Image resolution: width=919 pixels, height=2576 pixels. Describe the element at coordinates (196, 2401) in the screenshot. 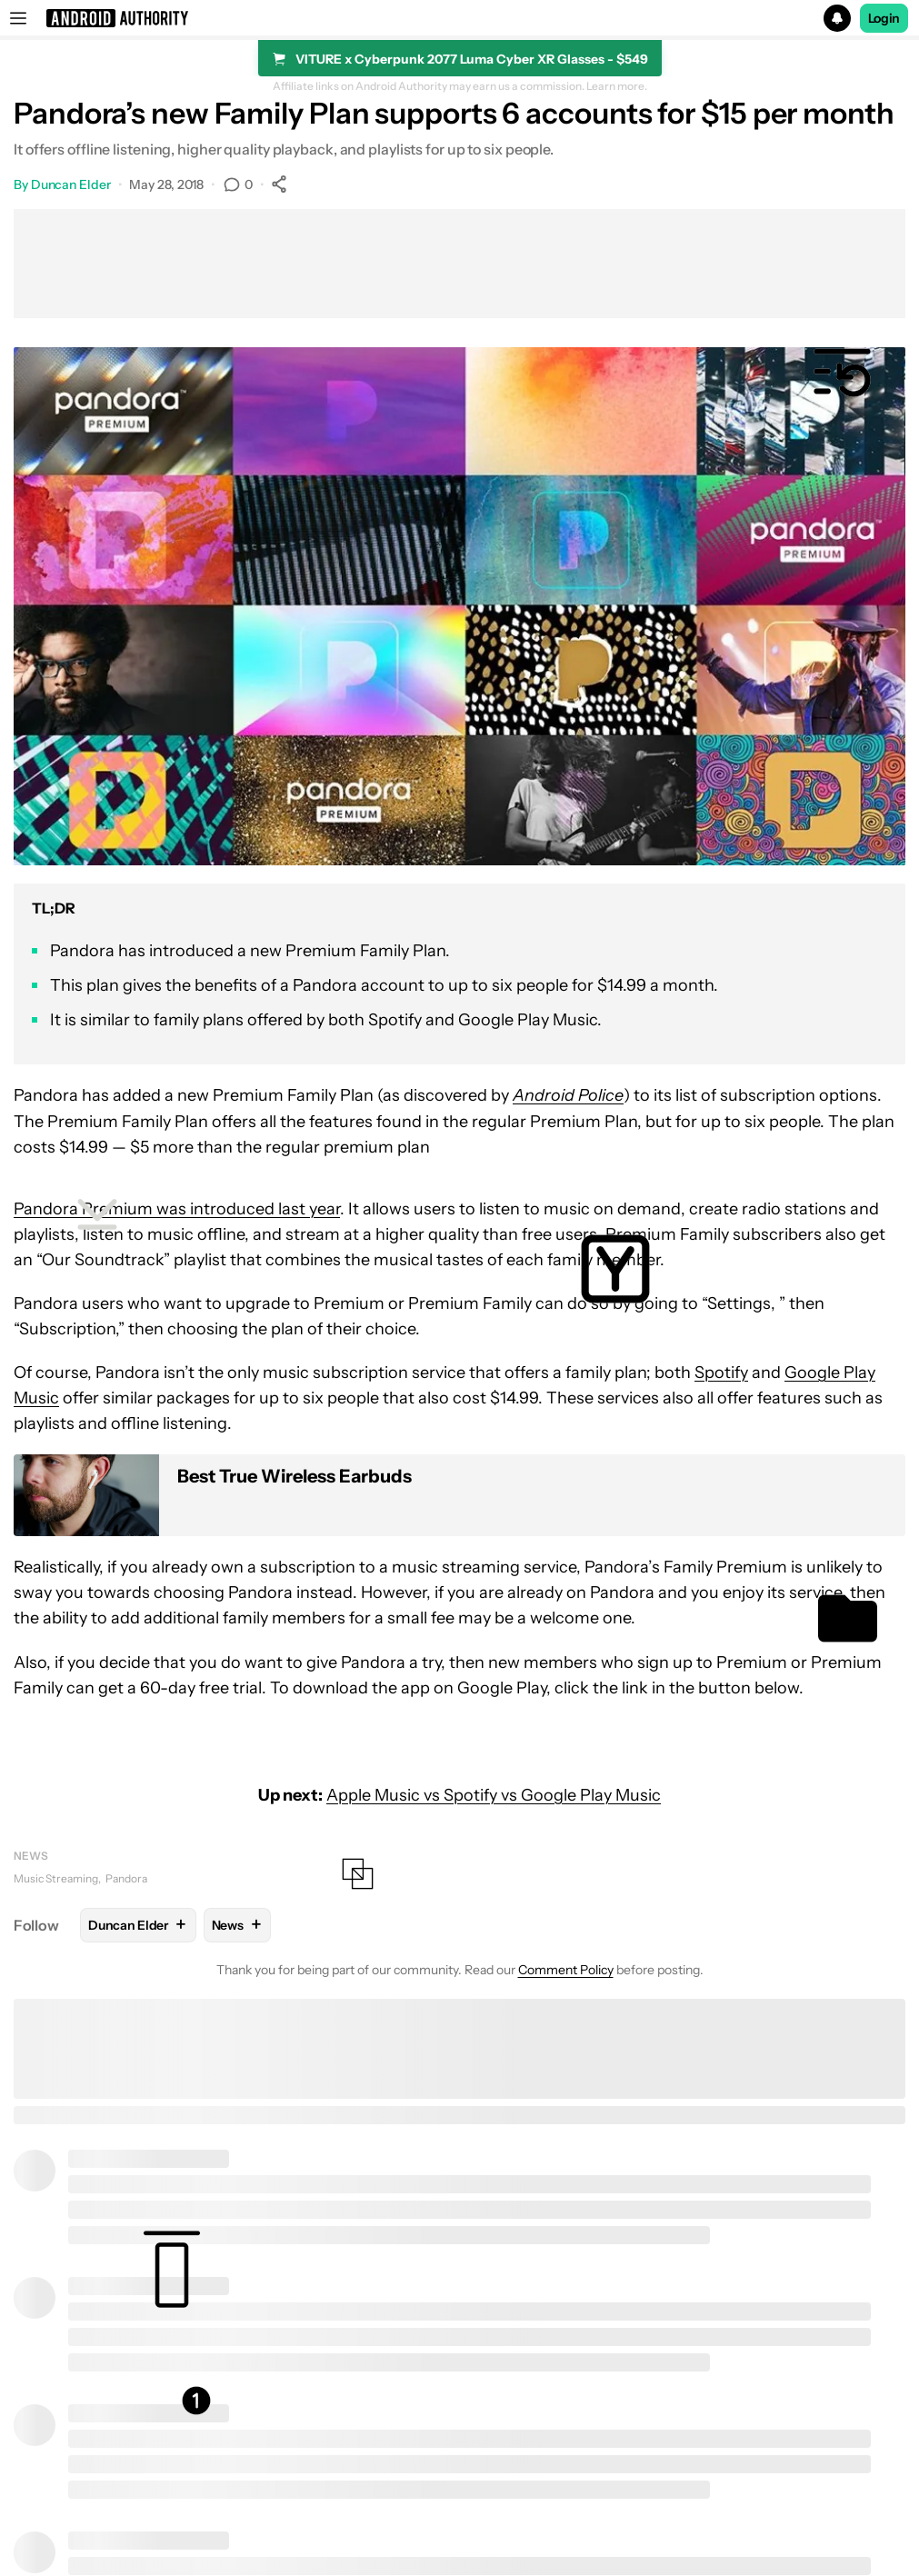

I see `indicates the first step in a process or sequence` at that location.